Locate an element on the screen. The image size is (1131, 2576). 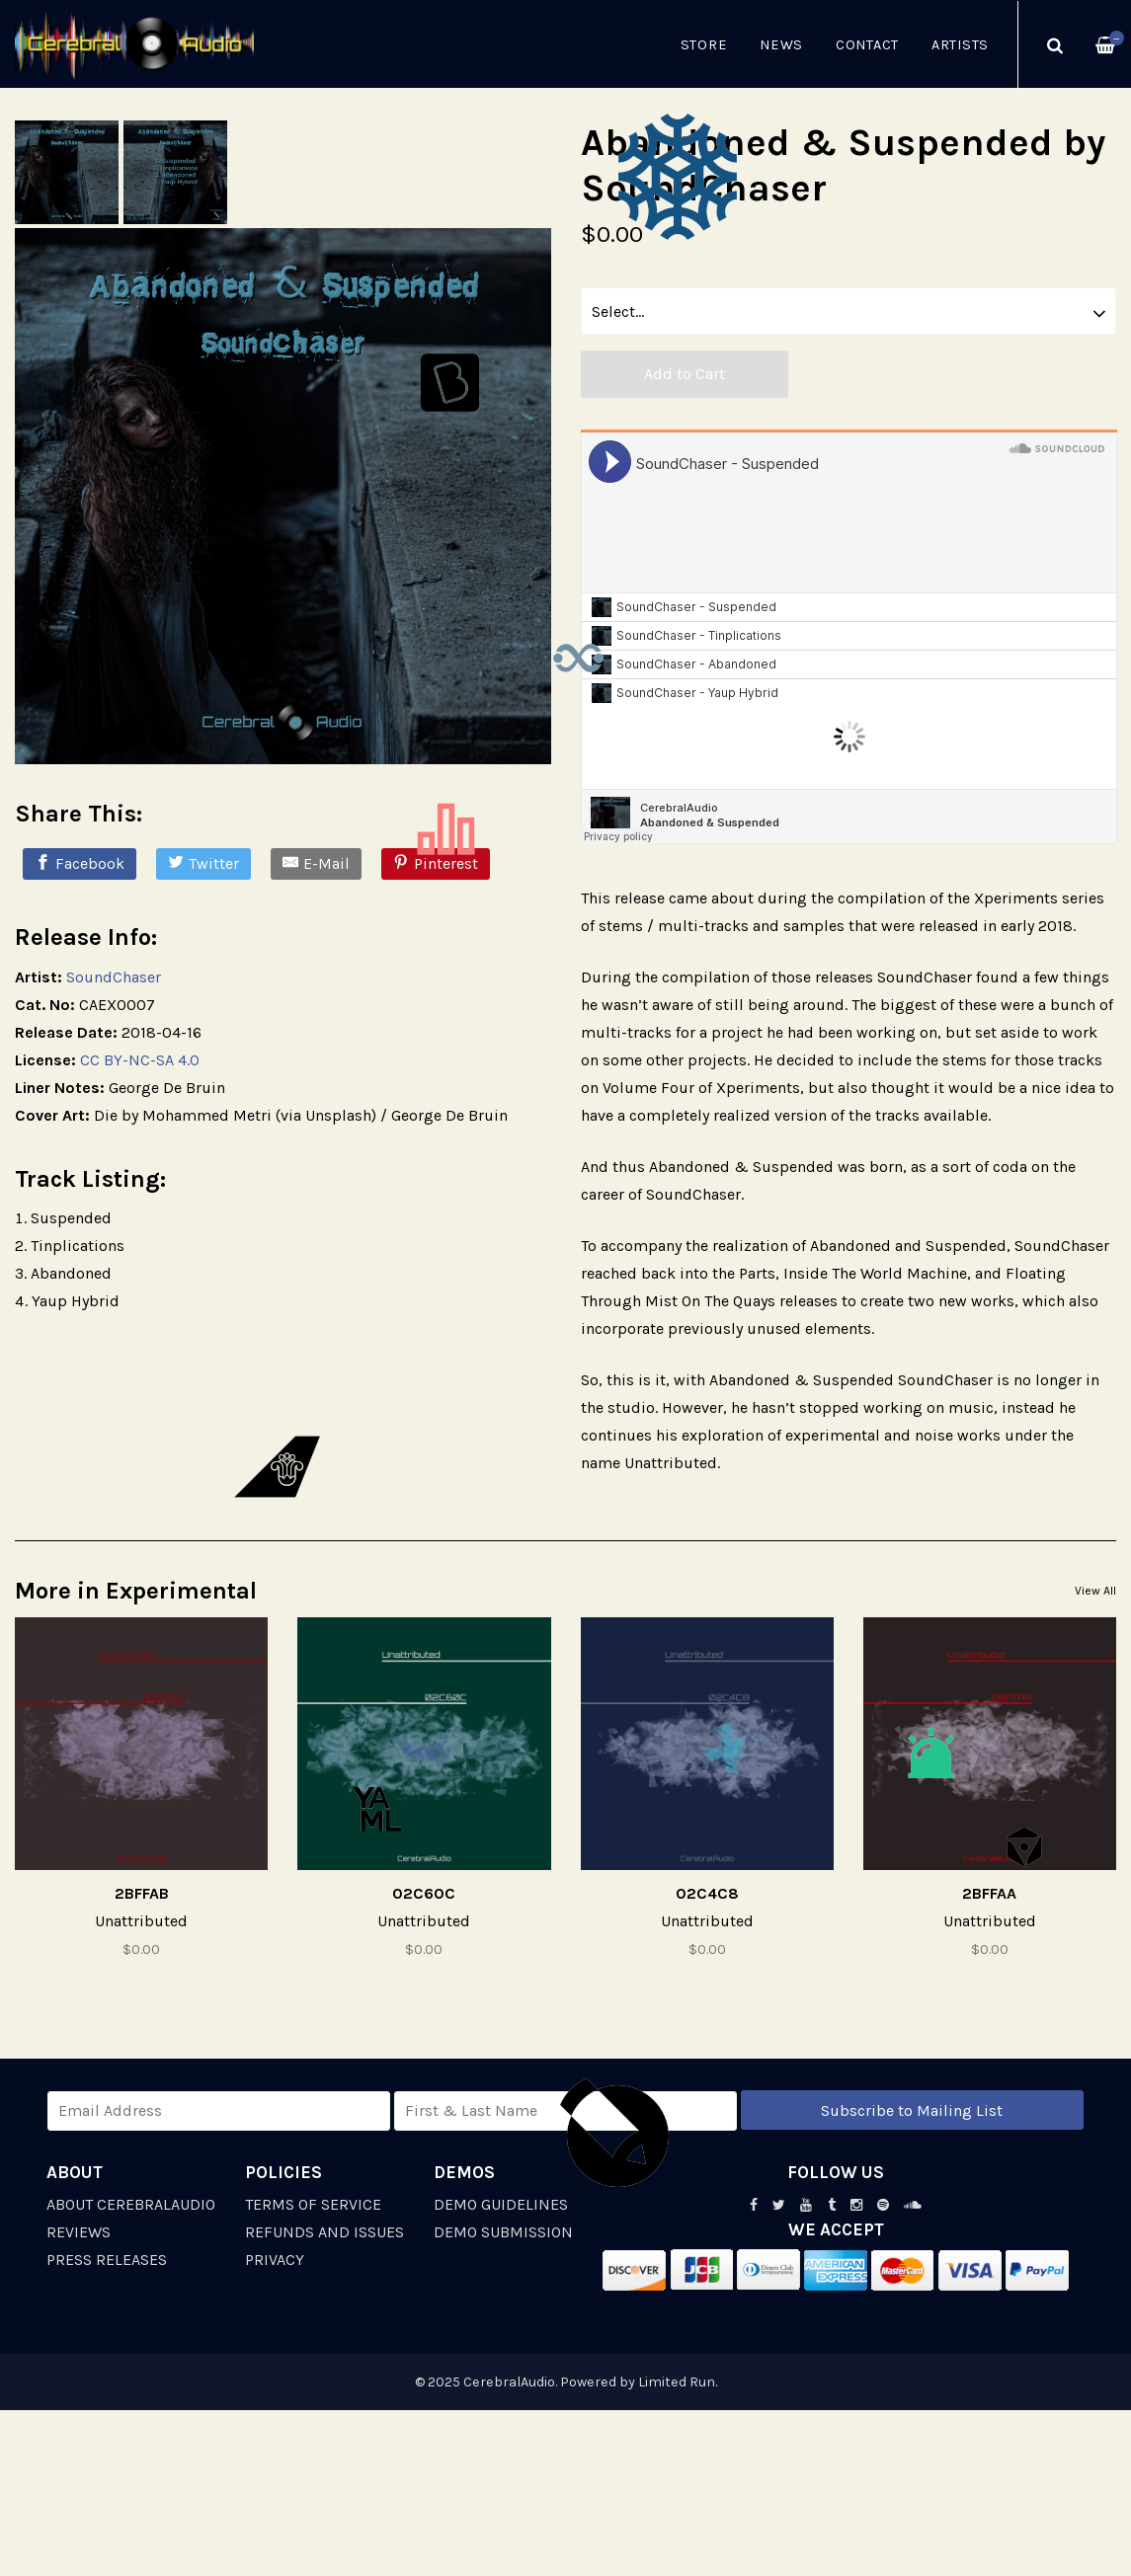
immer library logo is located at coordinates (578, 658).